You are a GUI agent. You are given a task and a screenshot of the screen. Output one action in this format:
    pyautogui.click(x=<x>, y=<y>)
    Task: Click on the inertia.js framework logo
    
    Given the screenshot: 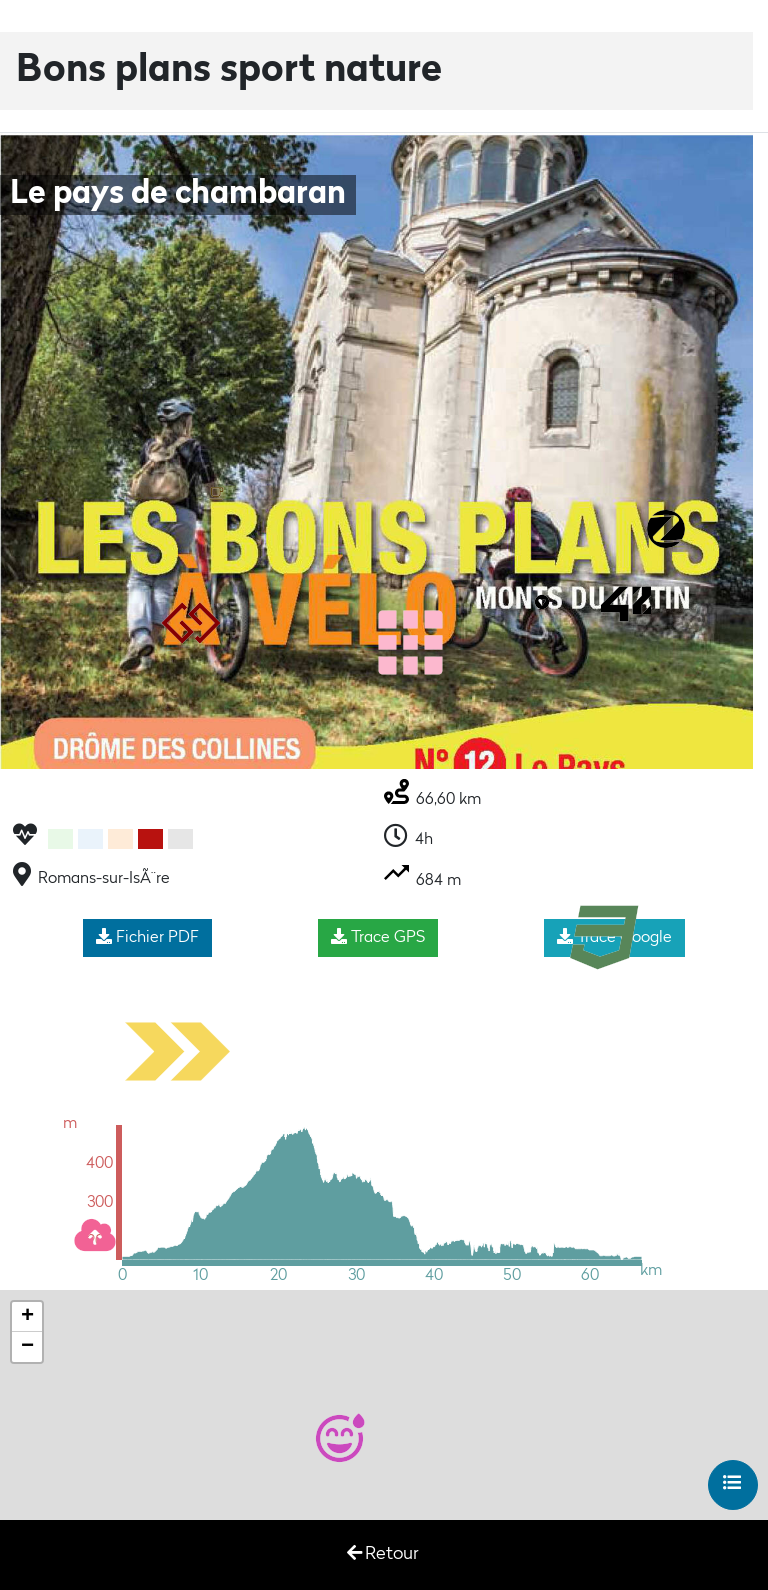 What is the action you would take?
    pyautogui.click(x=177, y=1051)
    